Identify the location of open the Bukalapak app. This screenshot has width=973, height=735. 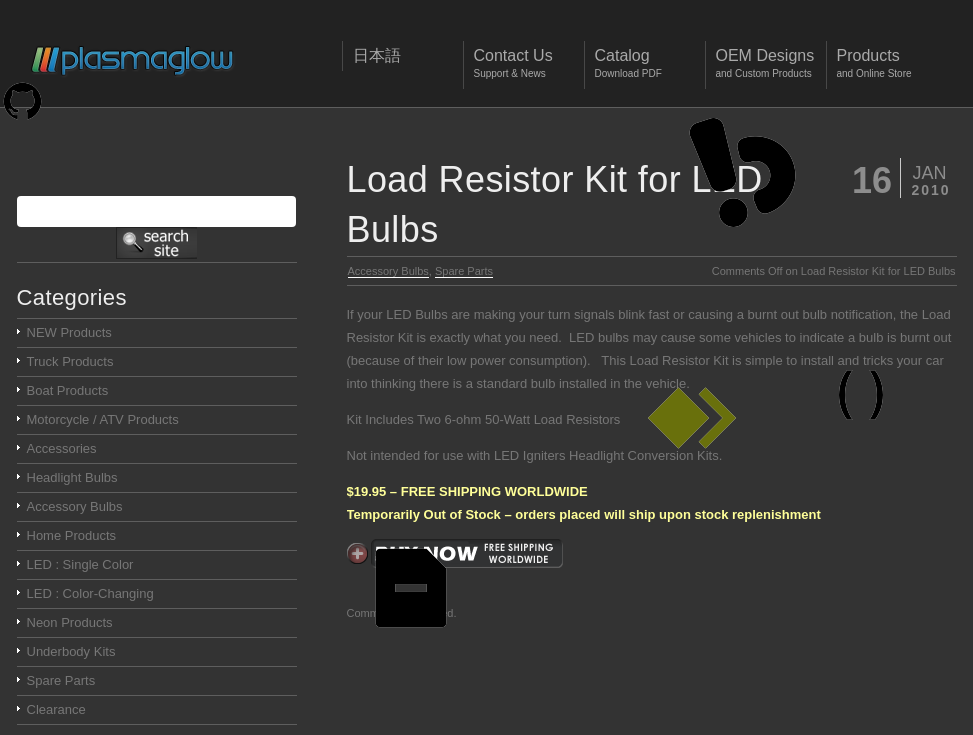
(742, 172).